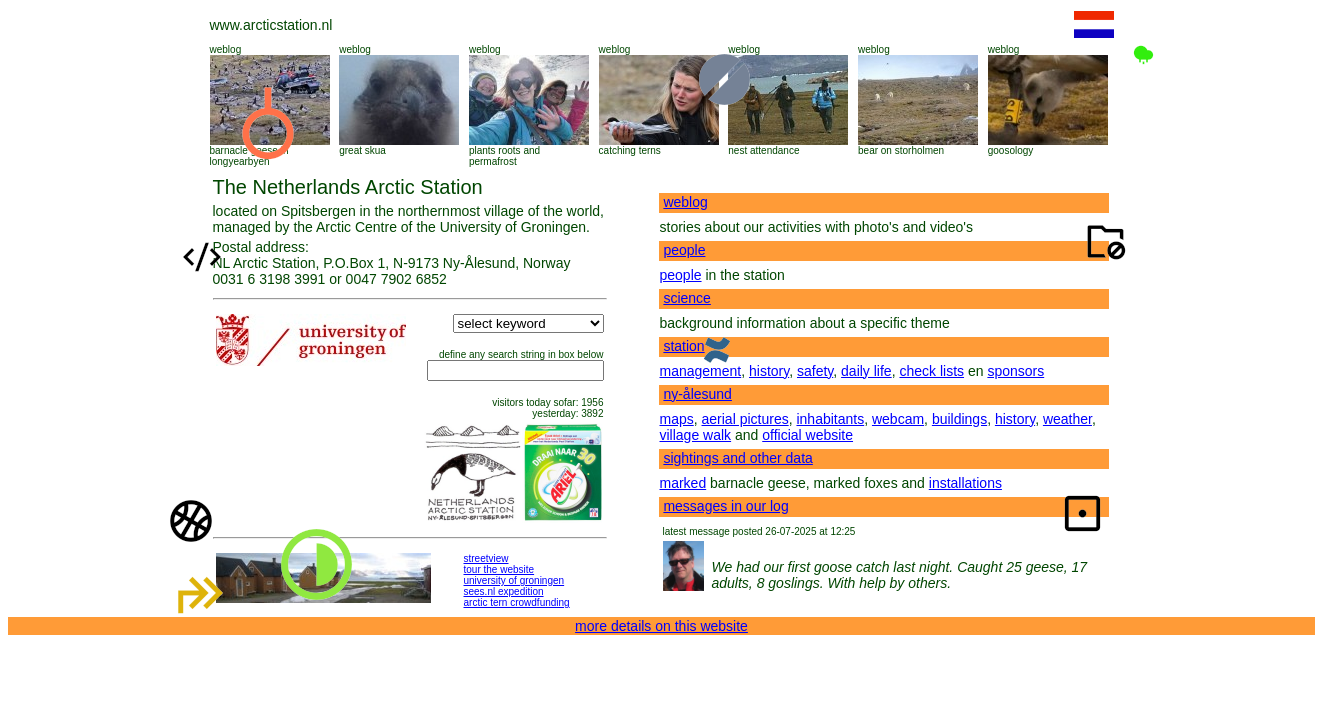  Describe the element at coordinates (191, 521) in the screenshot. I see `access sports scores and updates` at that location.